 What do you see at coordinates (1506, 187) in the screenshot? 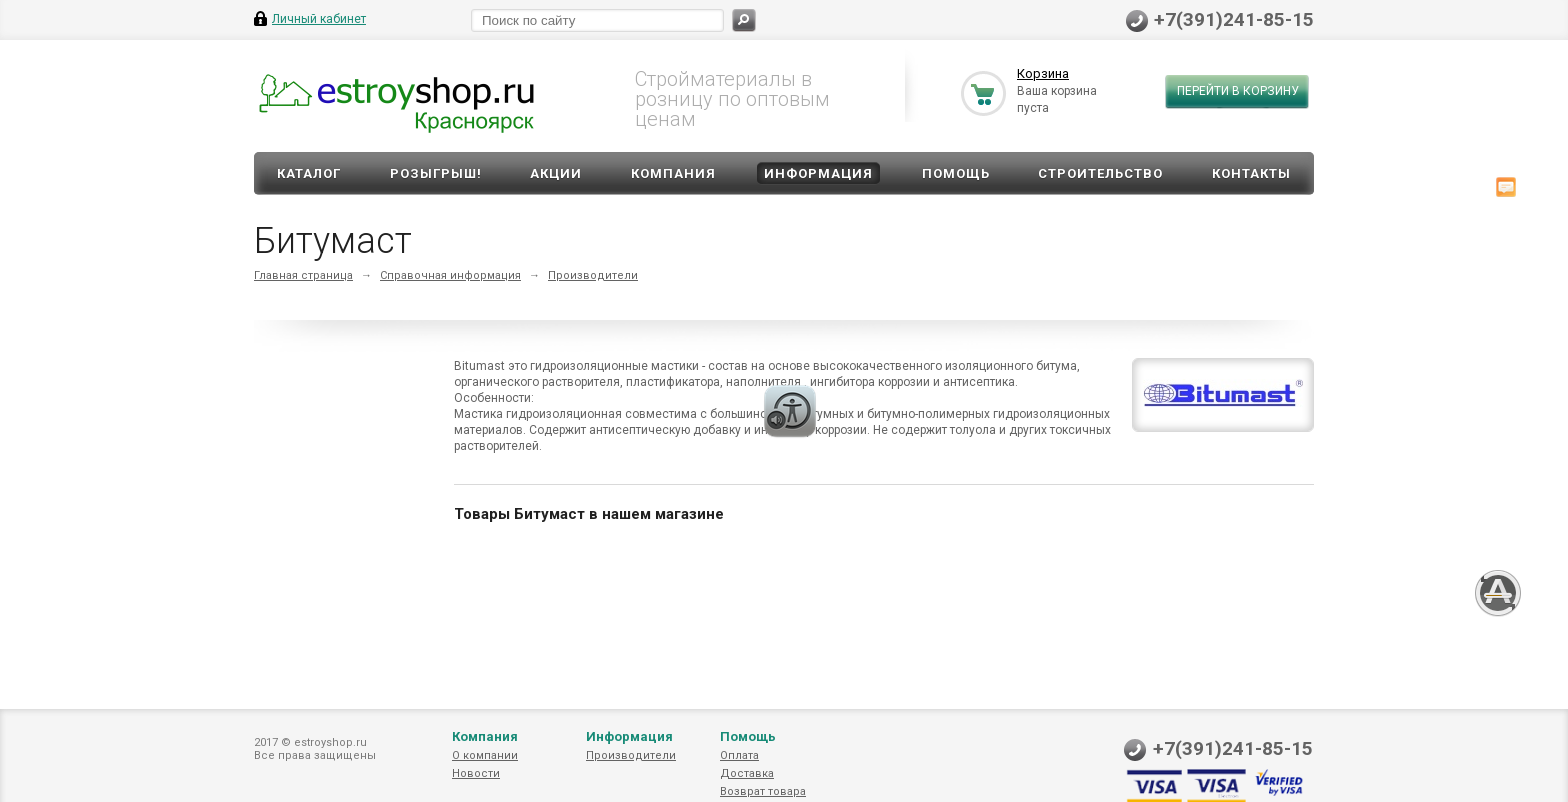
I see `open empathy messaging app` at bounding box center [1506, 187].